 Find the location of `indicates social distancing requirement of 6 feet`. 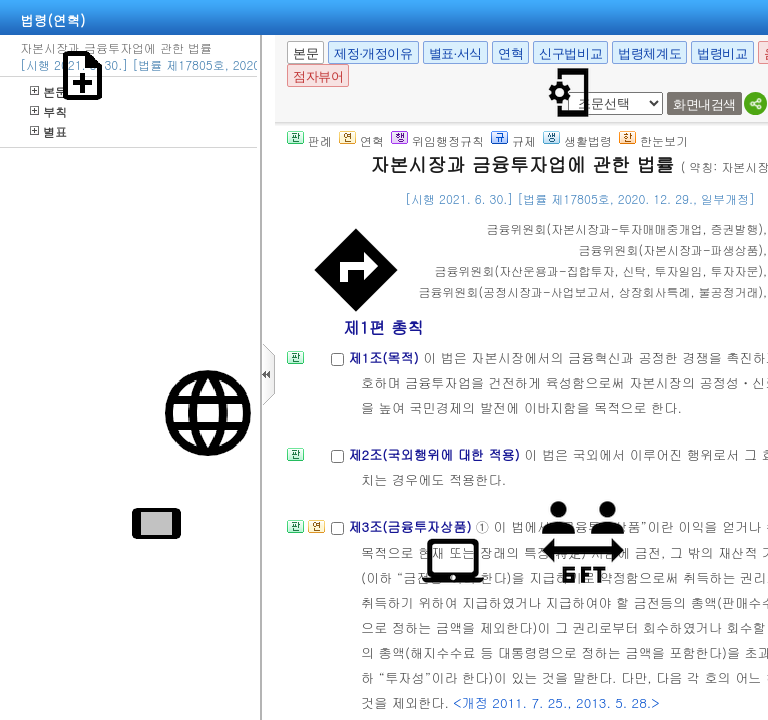

indicates social distancing requirement of 6 feet is located at coordinates (583, 542).